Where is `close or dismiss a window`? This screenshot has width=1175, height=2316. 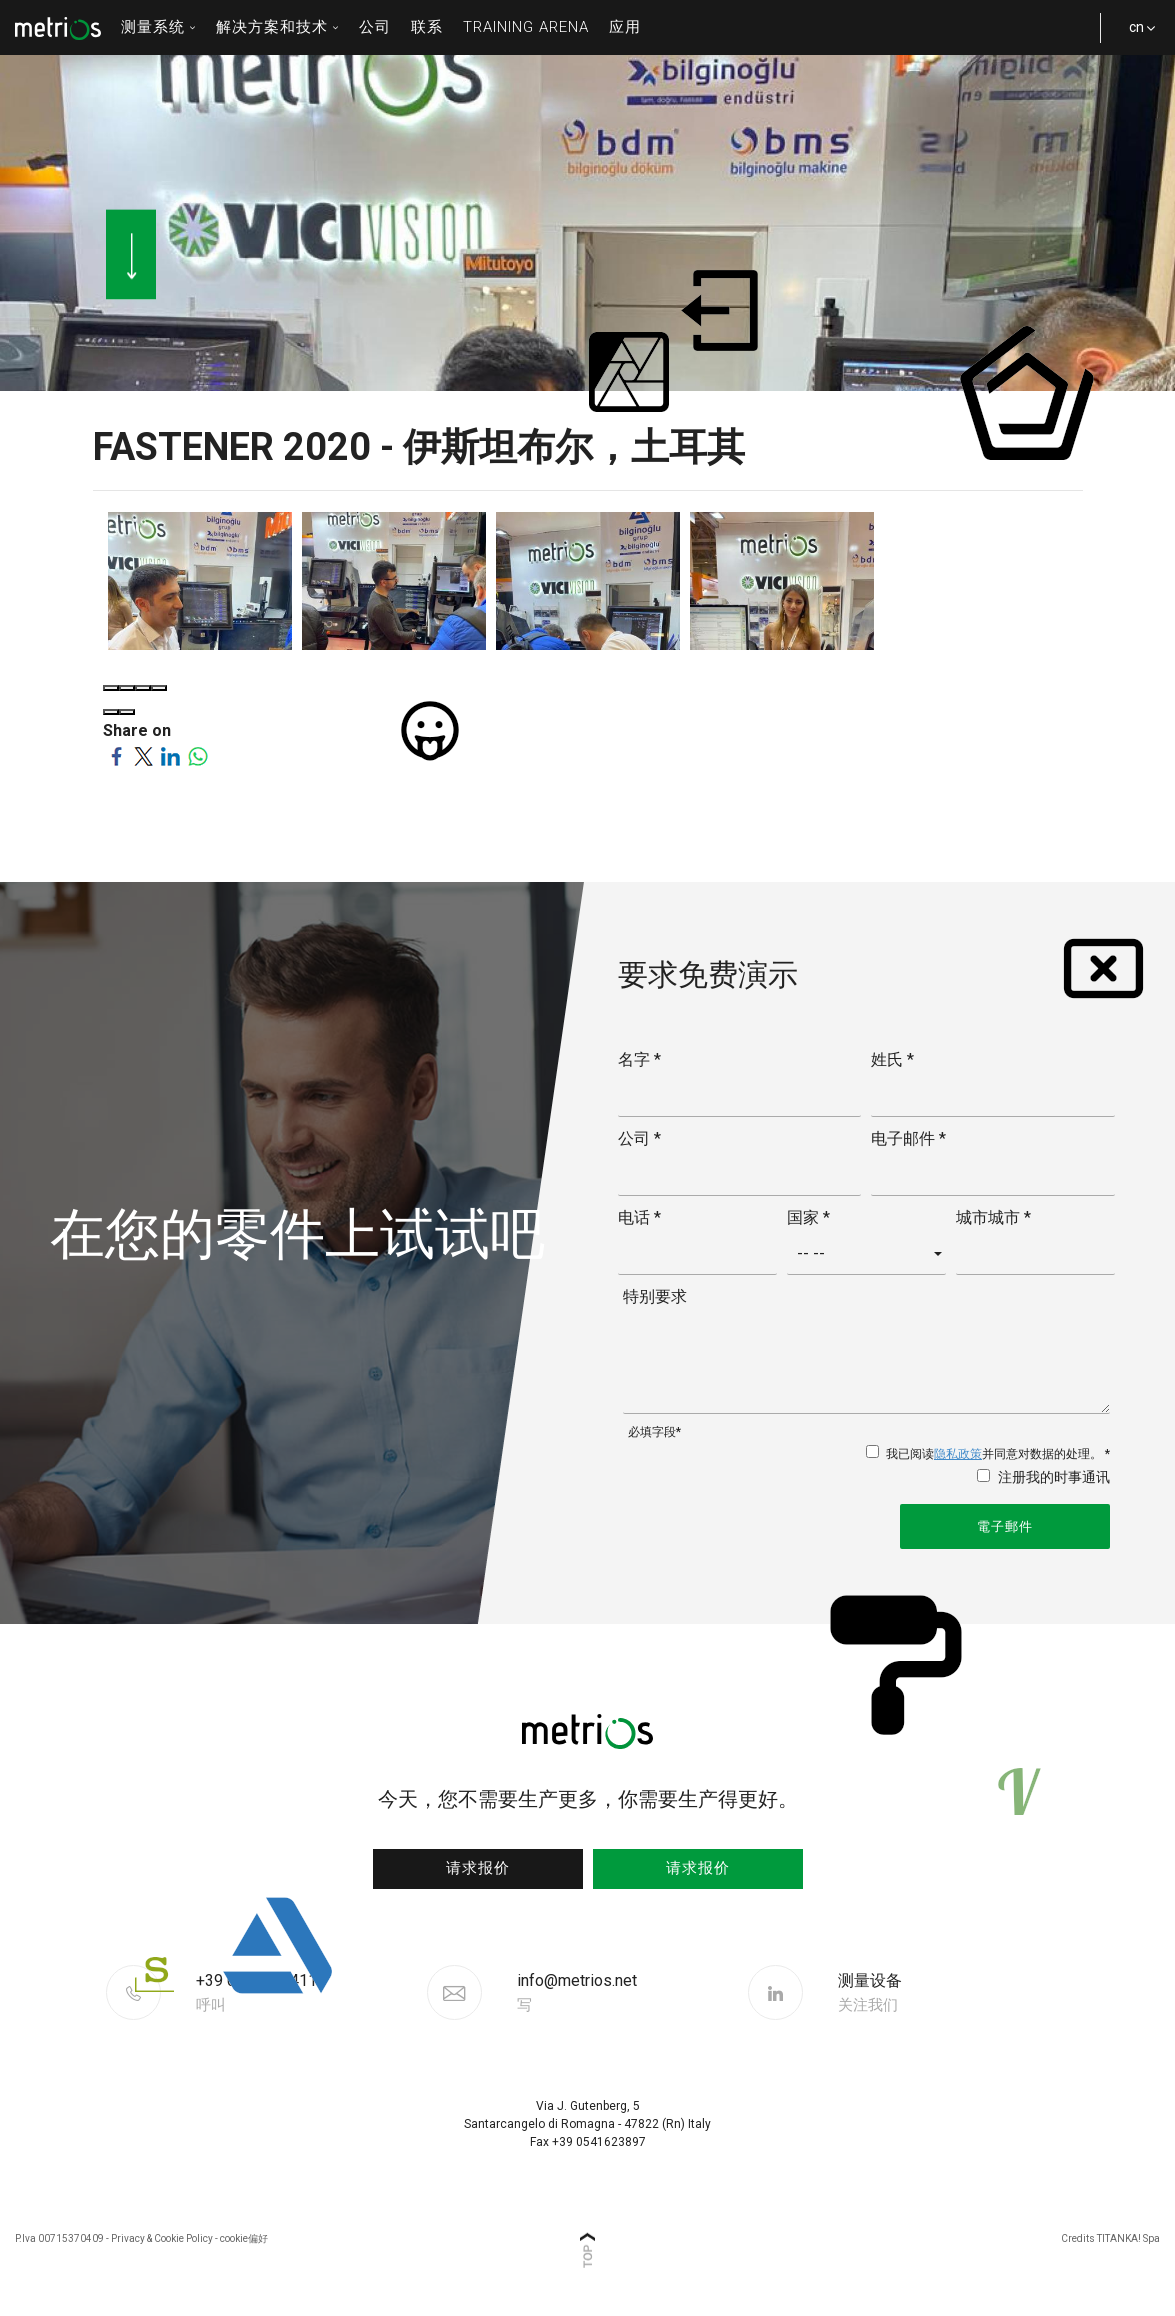 close or dismiss a window is located at coordinates (1103, 968).